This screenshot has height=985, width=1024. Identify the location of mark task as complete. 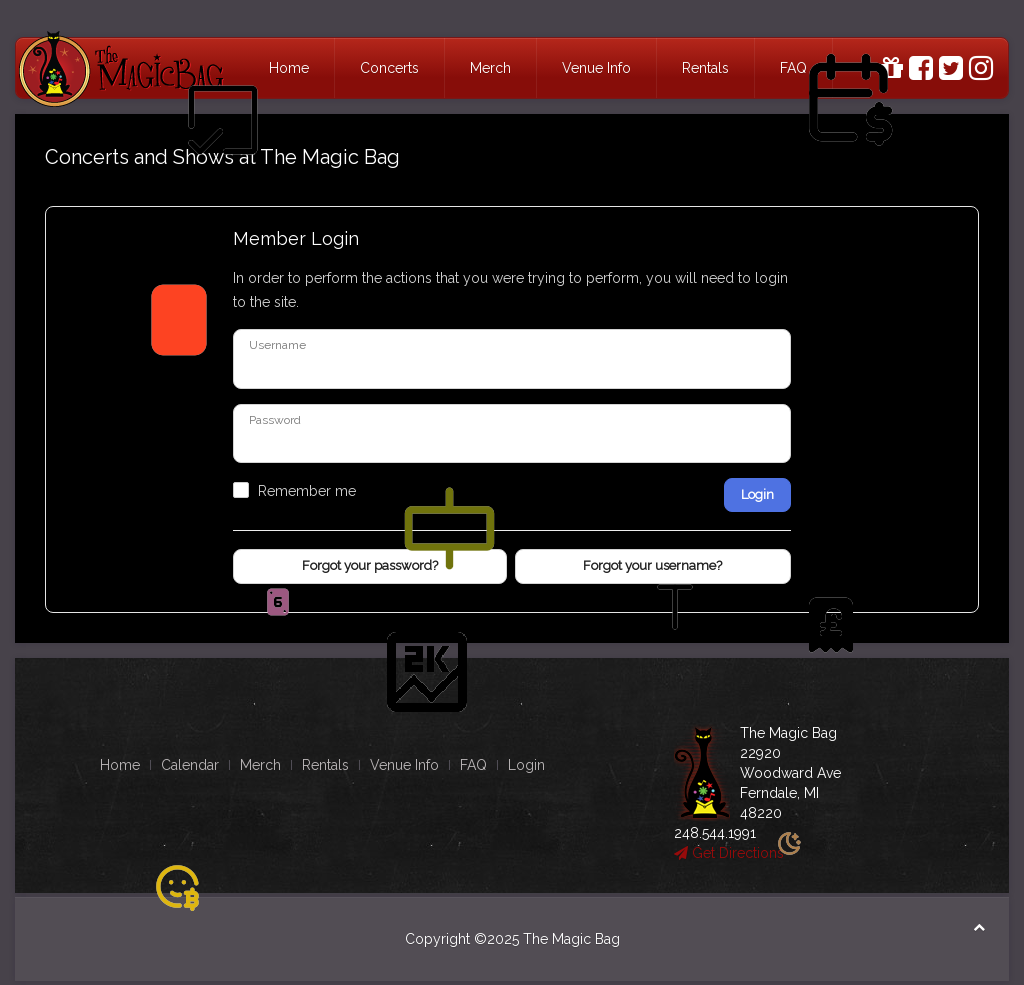
(223, 120).